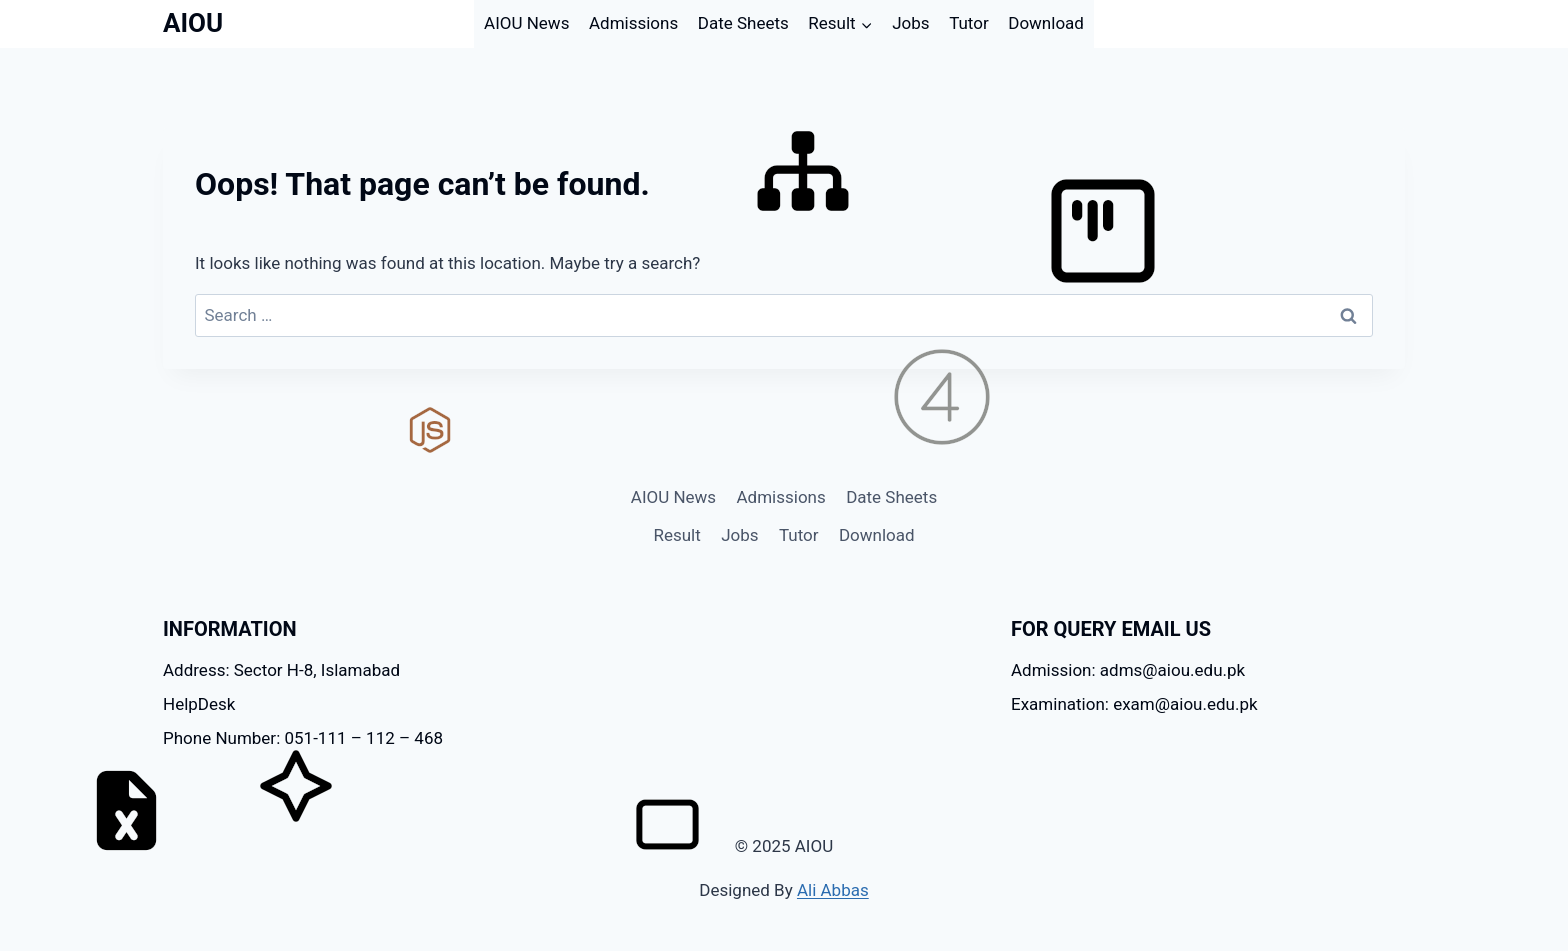  Describe the element at coordinates (126, 810) in the screenshot. I see `open or view an excel spreadsheet` at that location.